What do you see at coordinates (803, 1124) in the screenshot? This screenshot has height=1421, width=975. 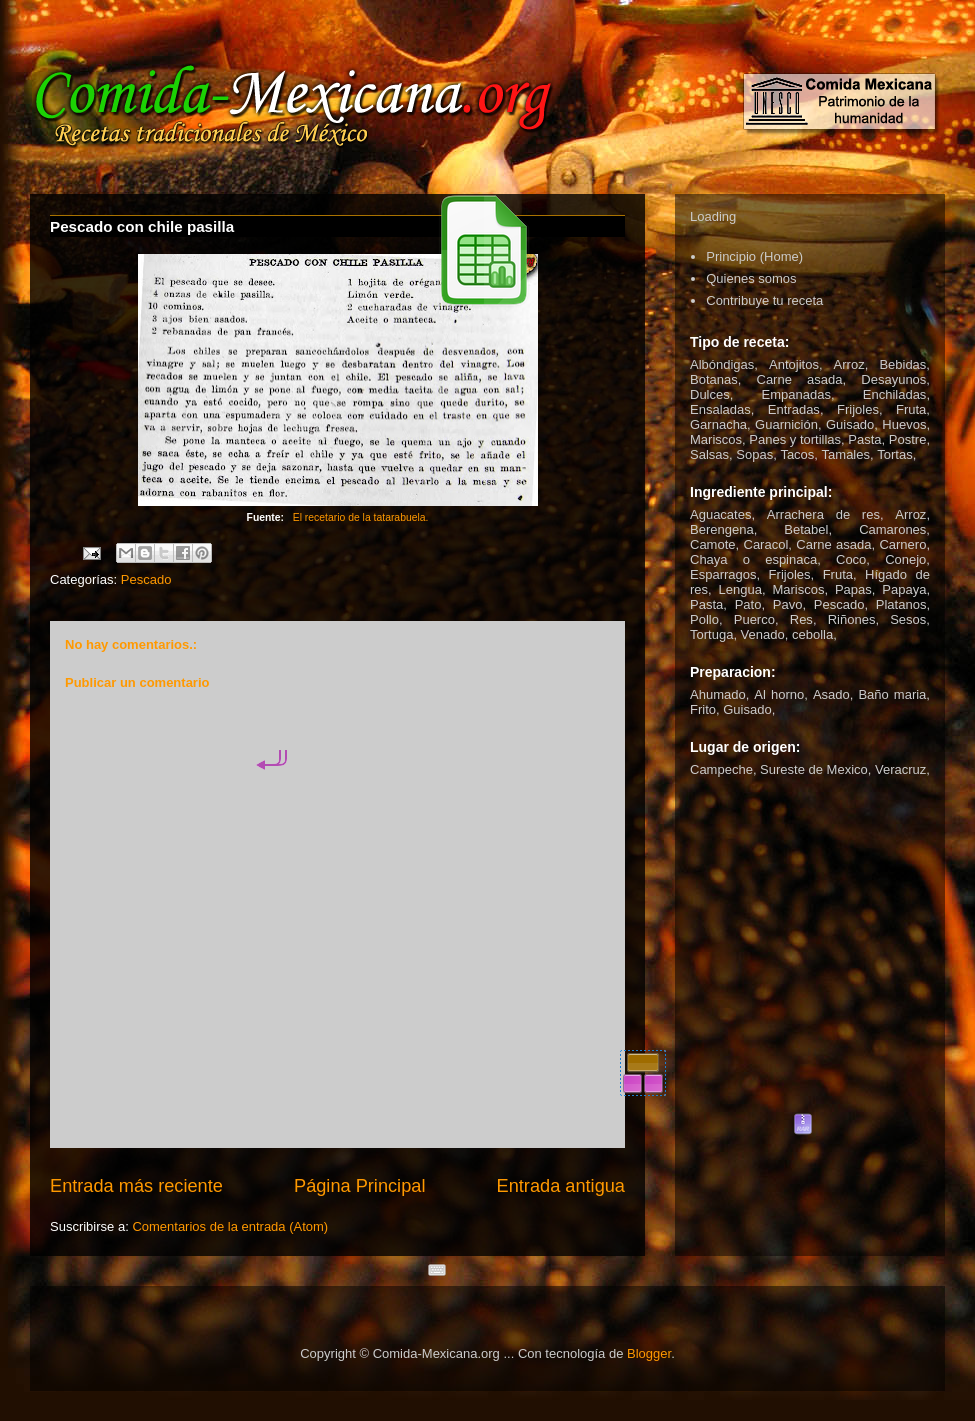 I see `a compressed RAR archive file` at bounding box center [803, 1124].